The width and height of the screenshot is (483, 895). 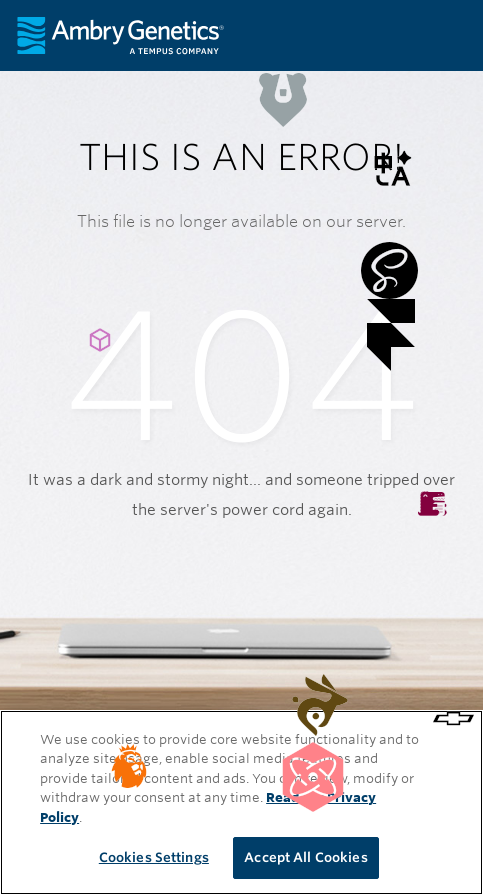 I want to click on sass css preprocessor logo, so click(x=389, y=270).